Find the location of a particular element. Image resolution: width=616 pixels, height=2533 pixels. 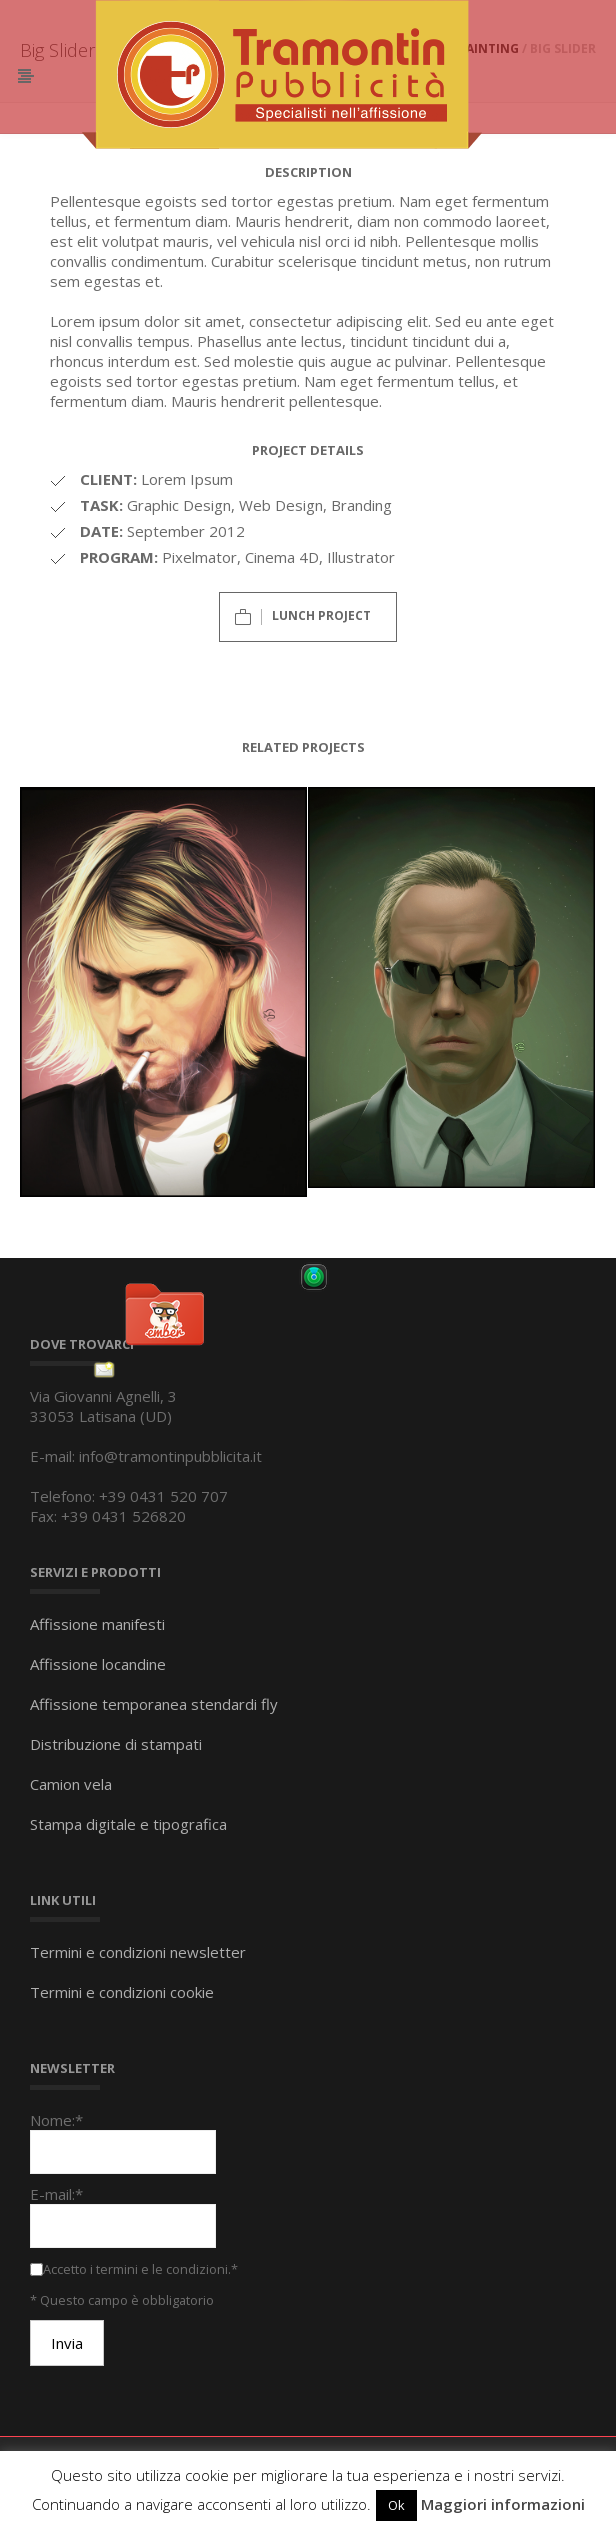

indicates new unread email messages is located at coordinates (104, 1370).